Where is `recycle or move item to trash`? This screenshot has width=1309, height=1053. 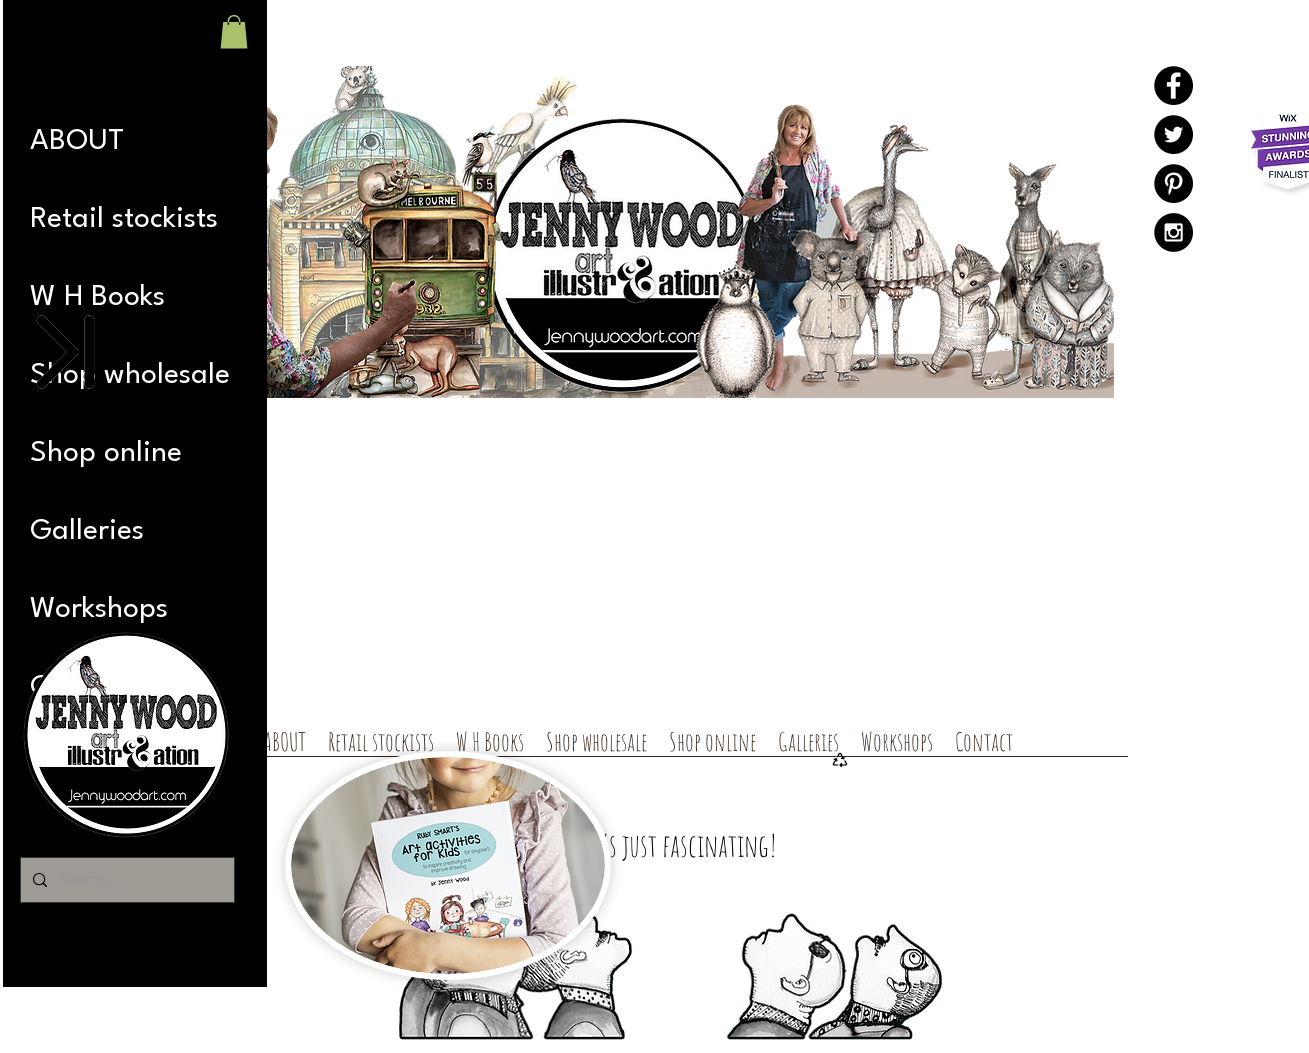 recycle or move item to trash is located at coordinates (840, 760).